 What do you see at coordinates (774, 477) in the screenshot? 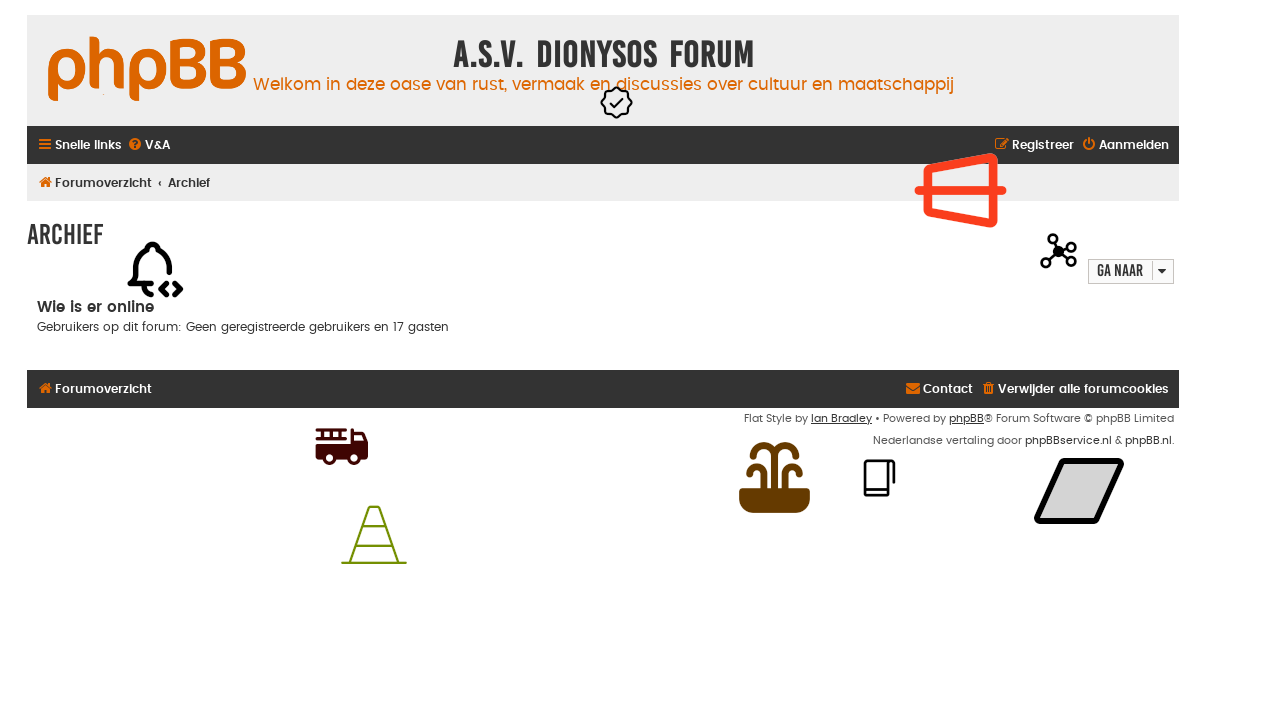
I see `view nearby fountains or water features` at bounding box center [774, 477].